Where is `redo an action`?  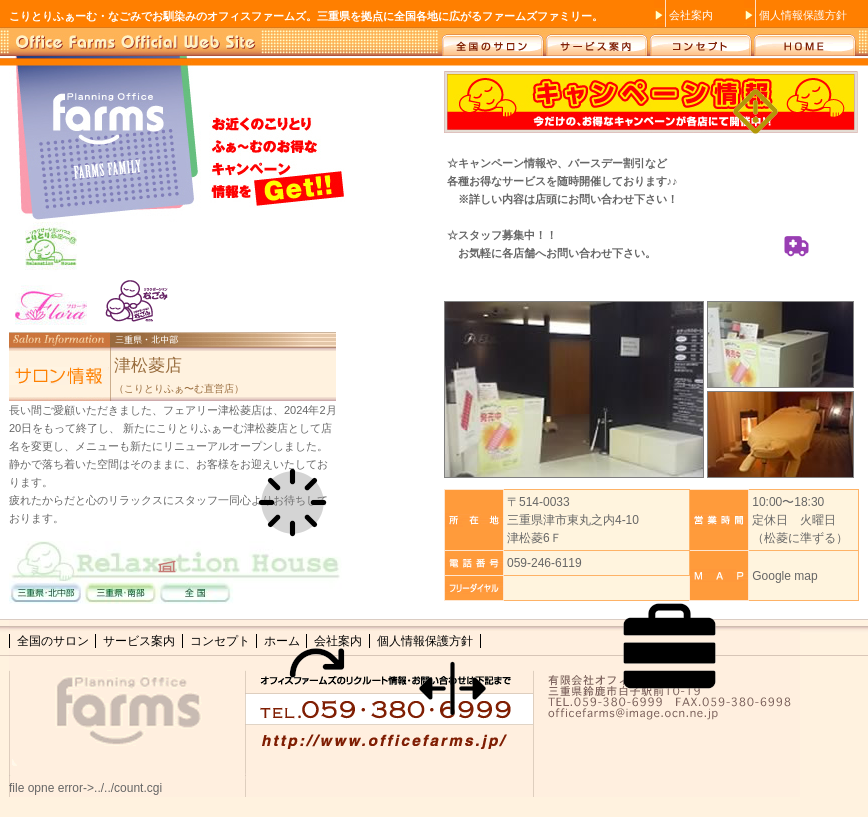 redo an action is located at coordinates (316, 661).